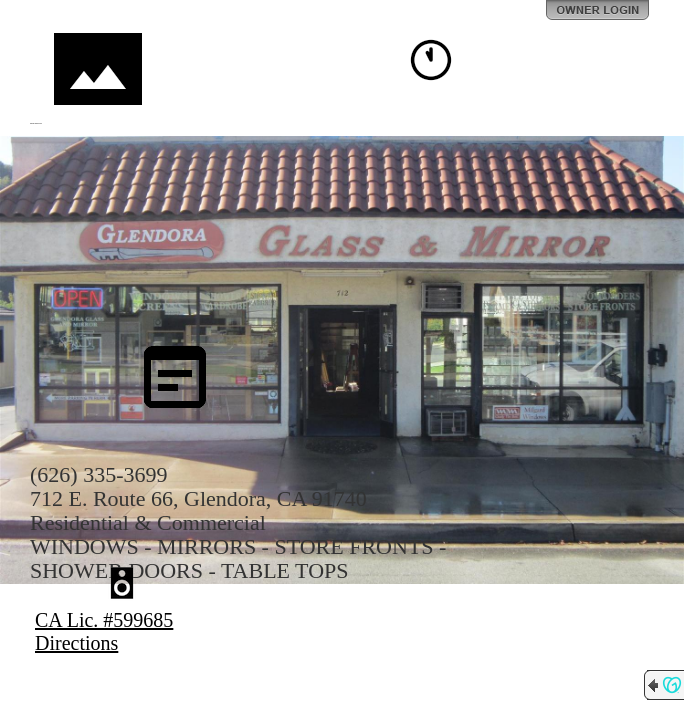 The width and height of the screenshot is (684, 720). I want to click on indicates 11 o'clock time, so click(431, 60).